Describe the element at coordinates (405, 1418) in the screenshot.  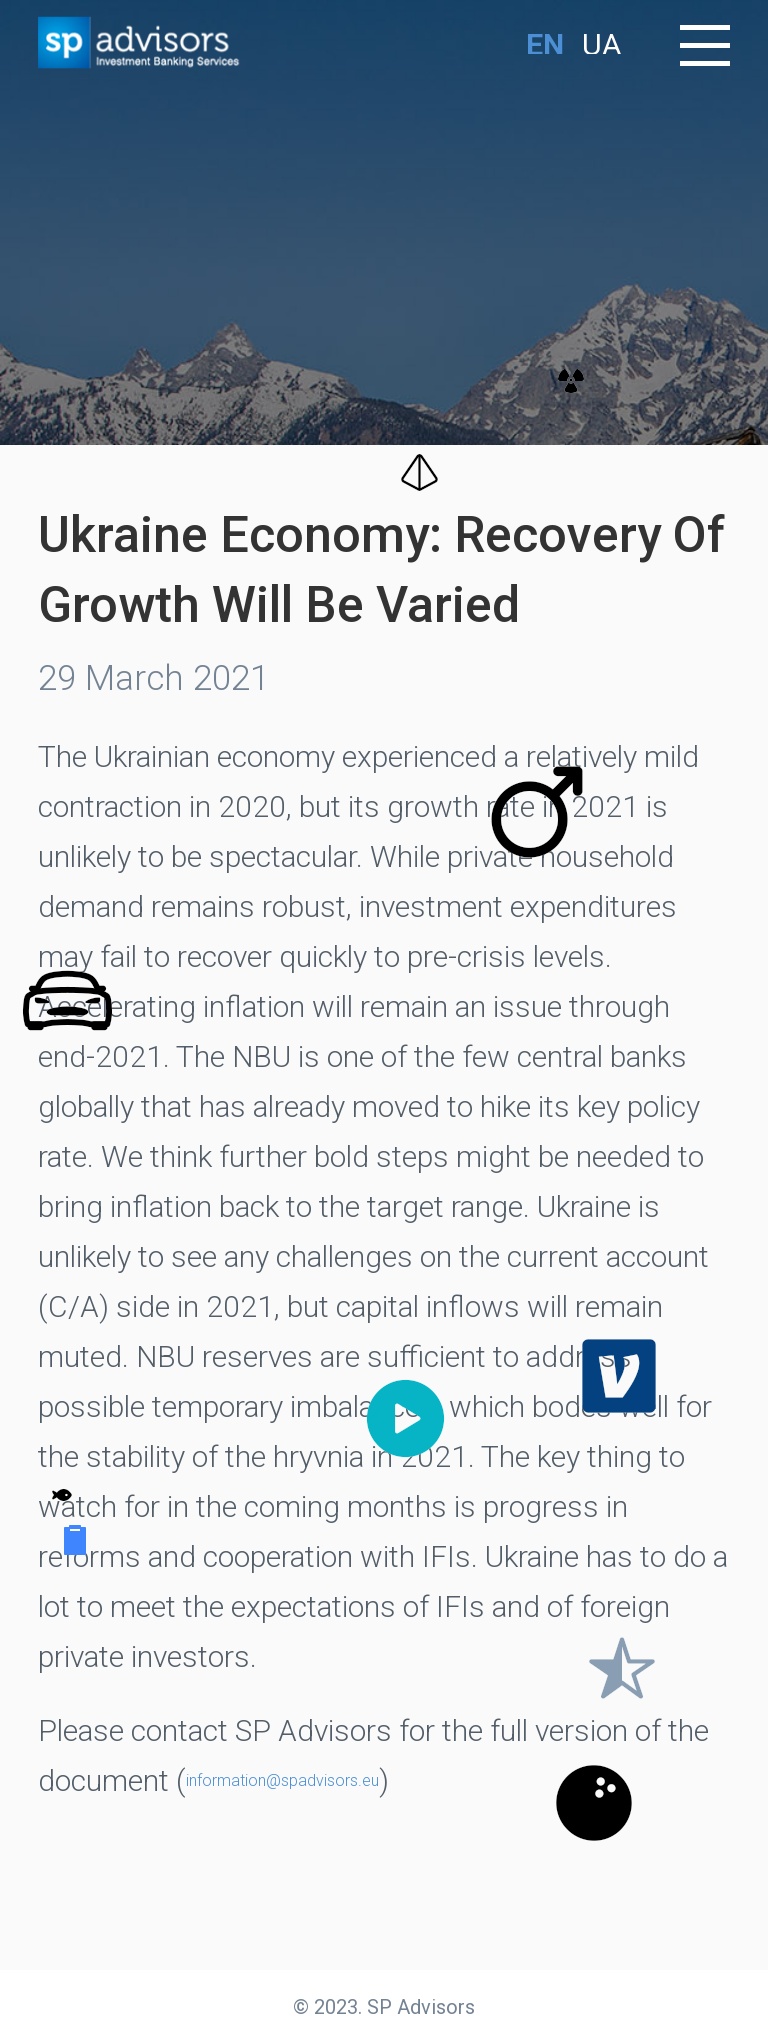
I see `play media or video content` at that location.